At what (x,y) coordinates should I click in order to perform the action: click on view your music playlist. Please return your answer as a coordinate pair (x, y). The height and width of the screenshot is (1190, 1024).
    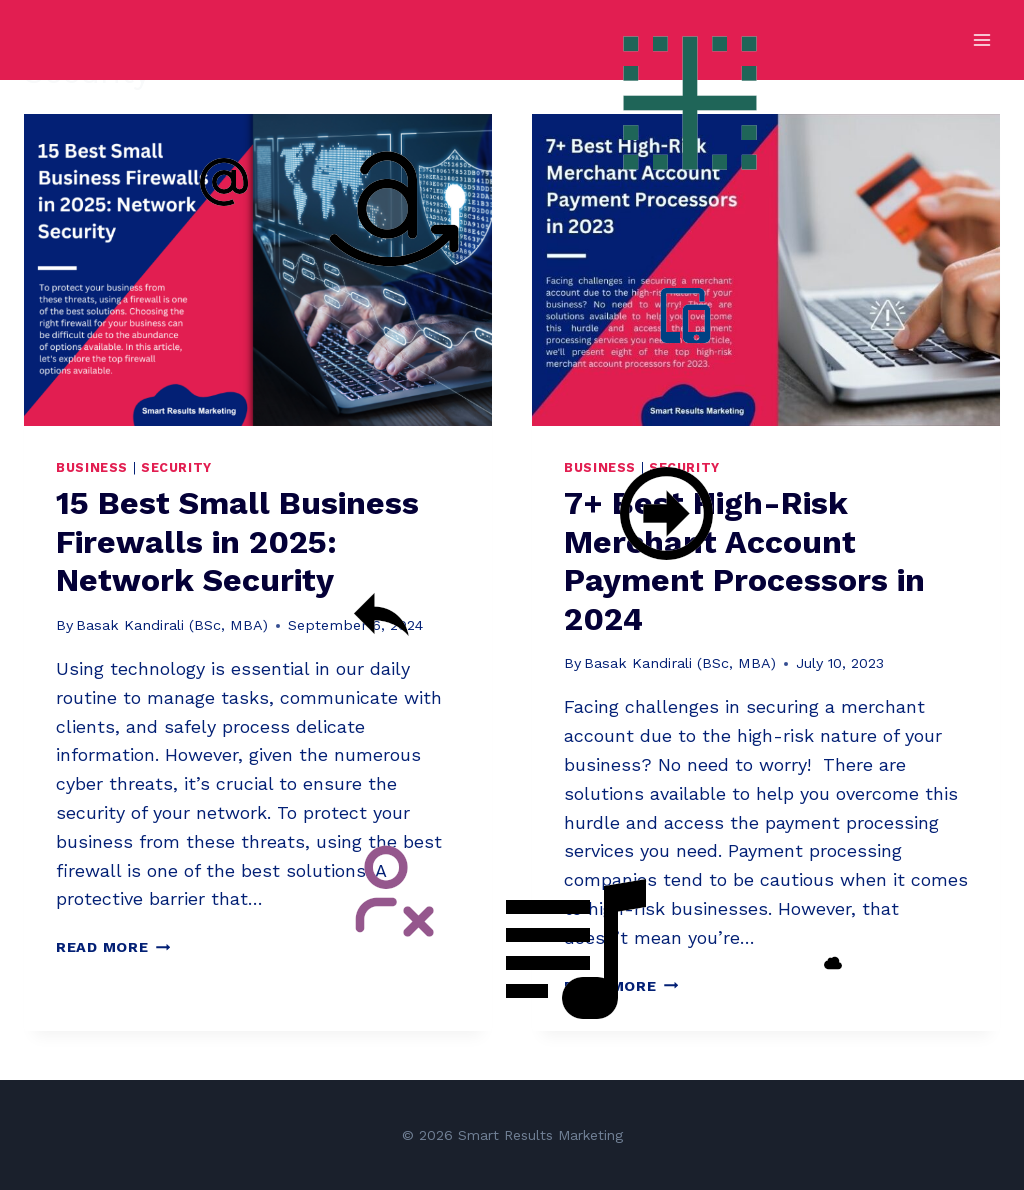
    Looking at the image, I should click on (576, 949).